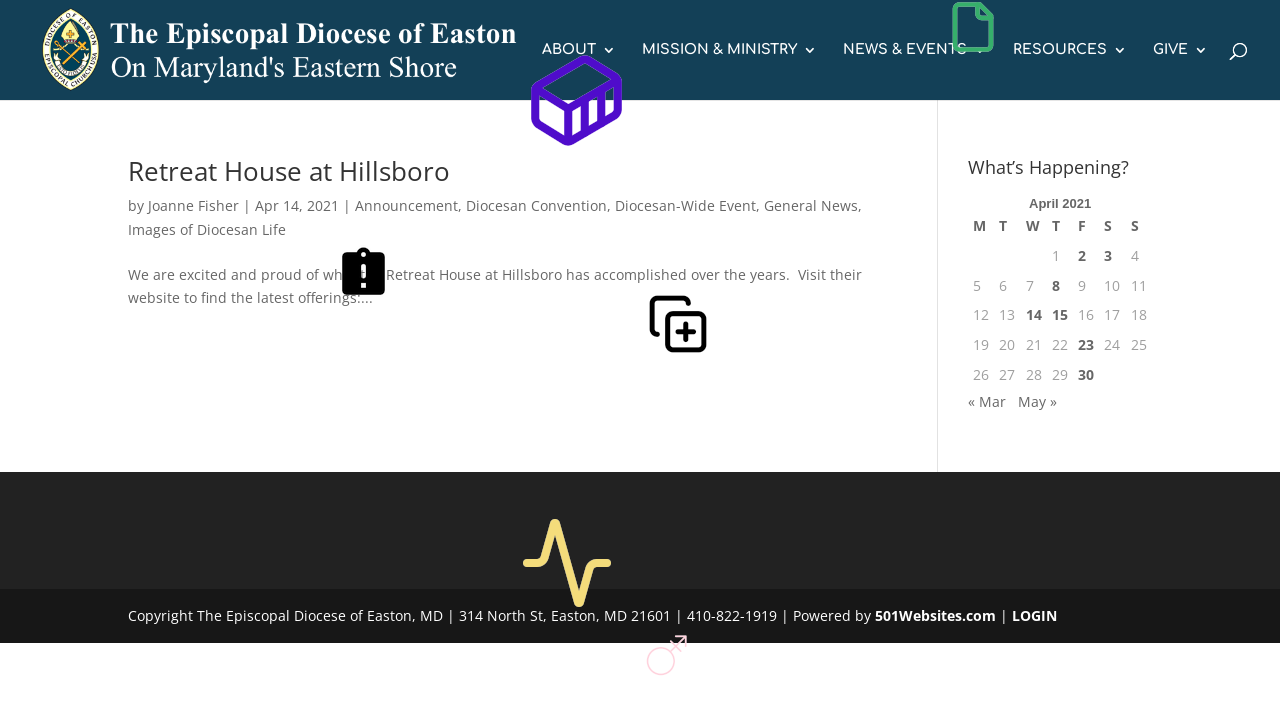 The width and height of the screenshot is (1280, 720). I want to click on view container or package contents, so click(576, 100).